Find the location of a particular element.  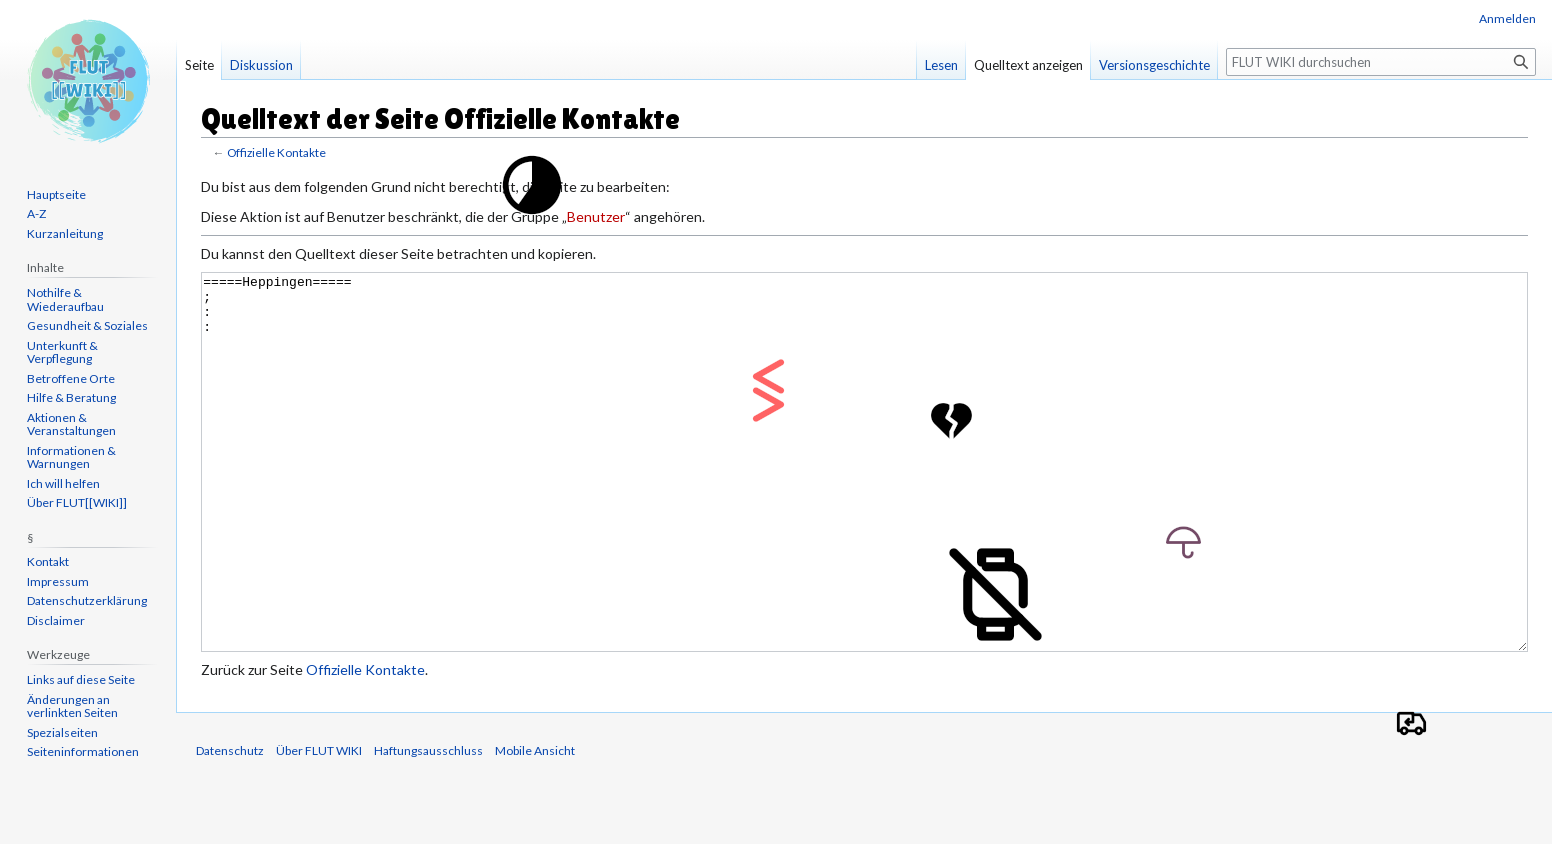

open stocktwits social trading platform is located at coordinates (768, 390).